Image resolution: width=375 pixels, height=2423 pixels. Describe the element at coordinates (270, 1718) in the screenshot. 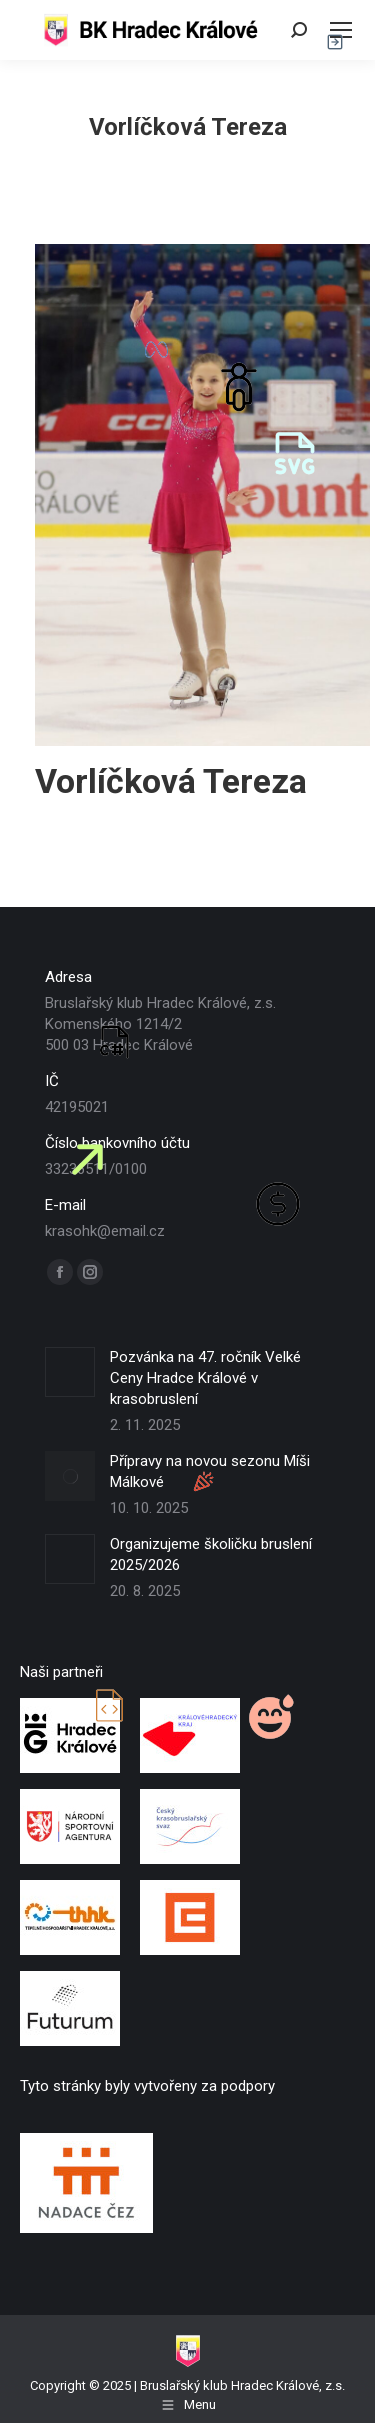

I see `react with nervous or awkward laughter` at that location.